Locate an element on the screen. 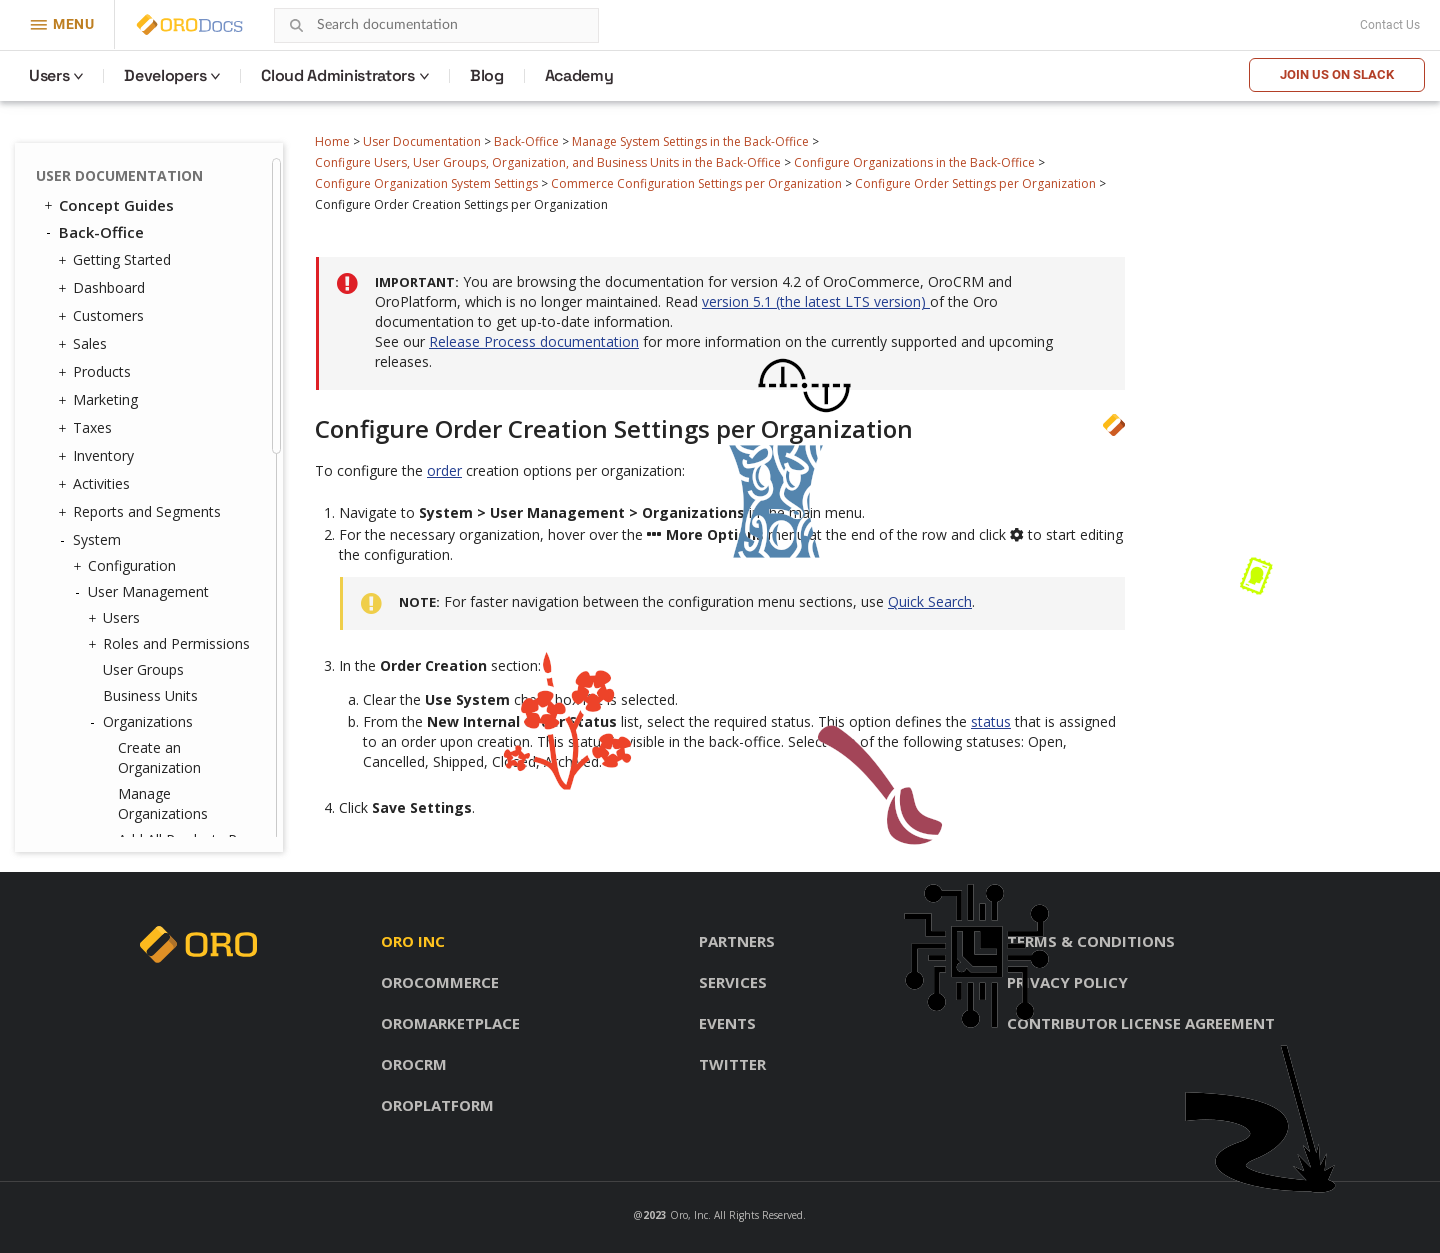 The image size is (1440, 1253). represents a forest spirit or nature character in a game is located at coordinates (776, 501).